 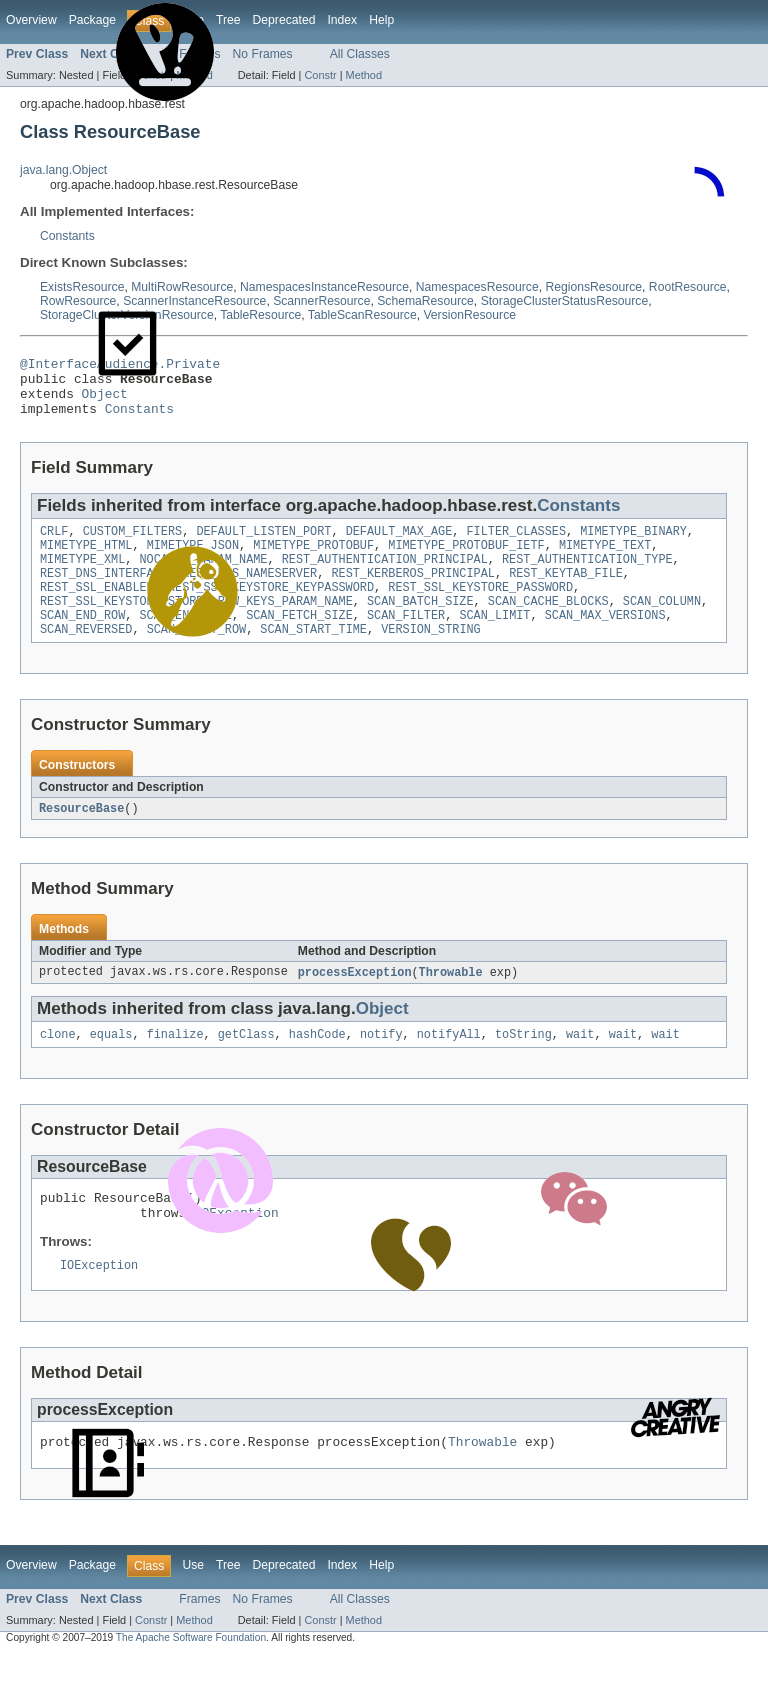 I want to click on mark task as complete, so click(x=127, y=343).